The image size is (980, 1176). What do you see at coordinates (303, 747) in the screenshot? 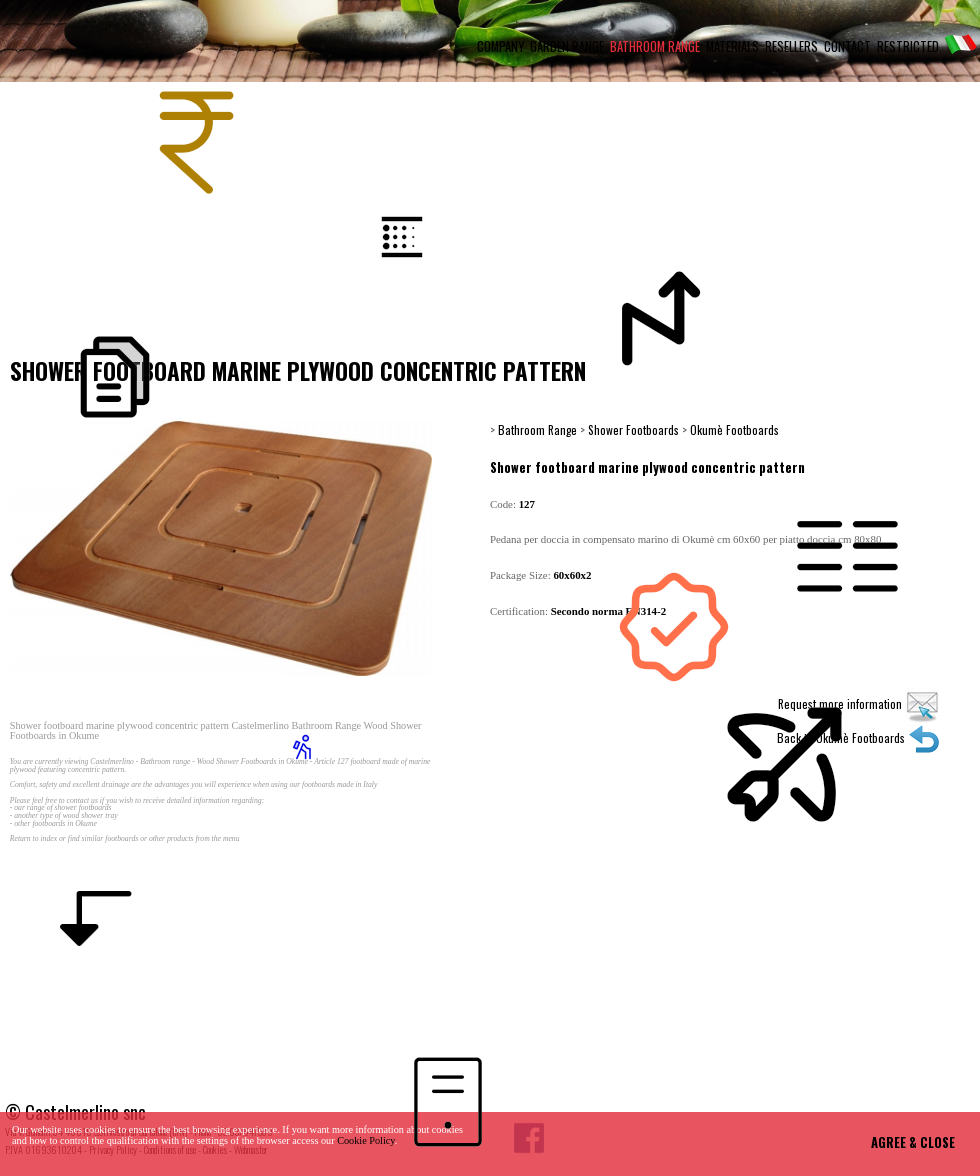
I see `access hiking trails or outdoor activities` at bounding box center [303, 747].